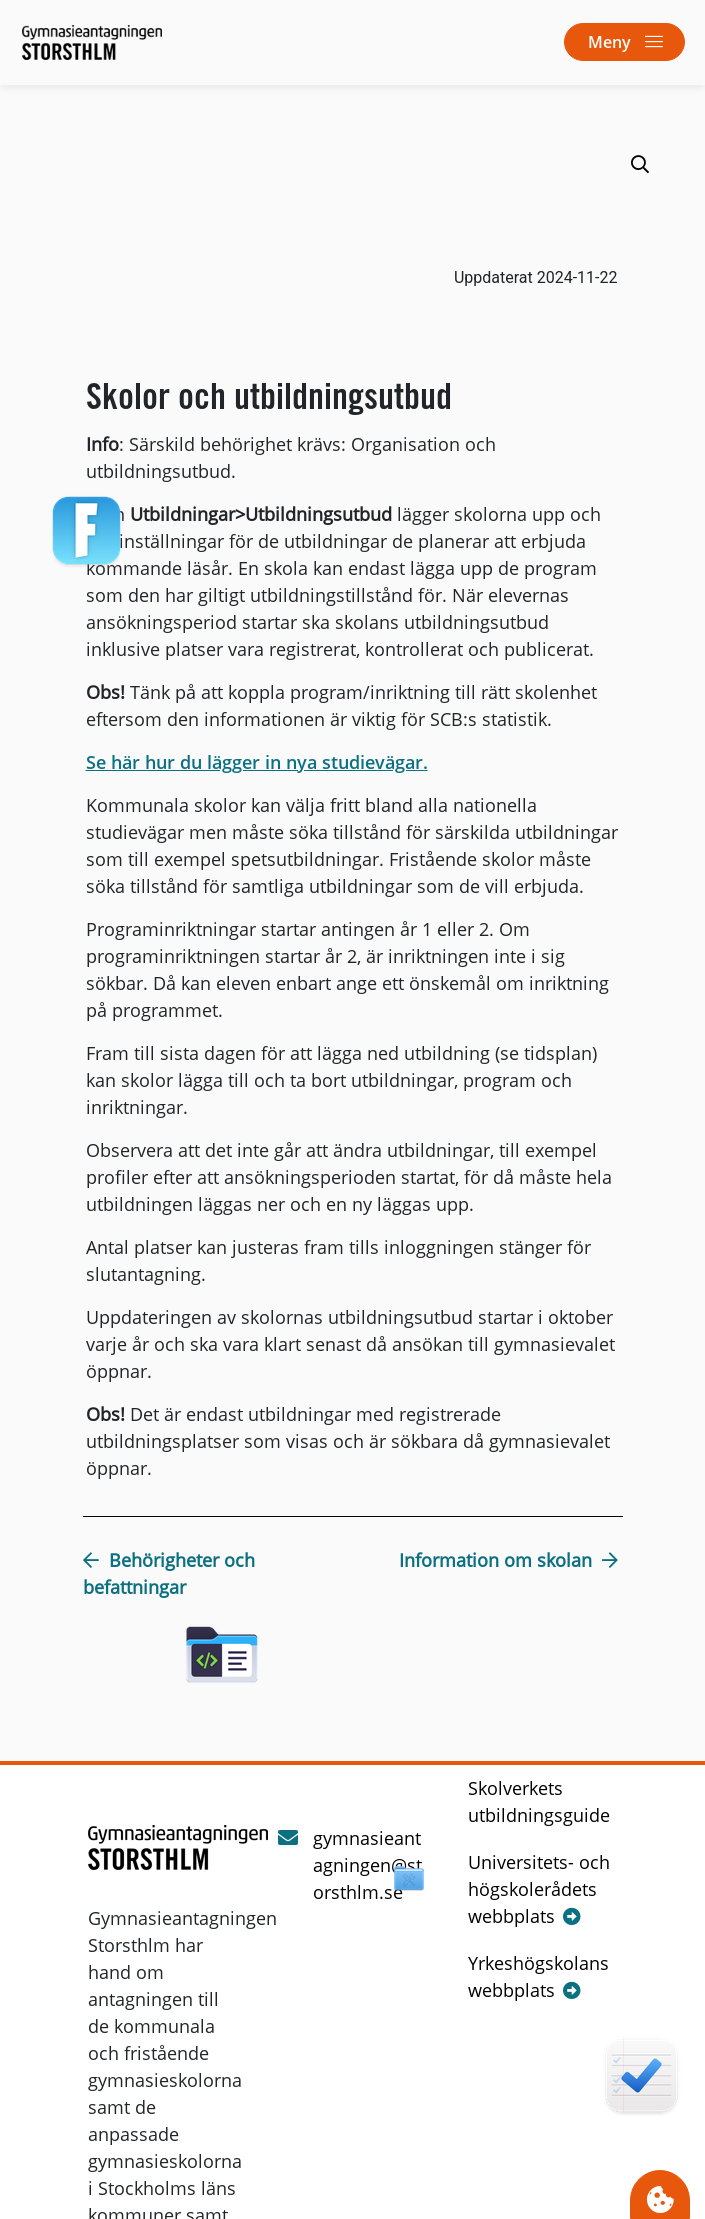  I want to click on launch Fortnite game, so click(86, 530).